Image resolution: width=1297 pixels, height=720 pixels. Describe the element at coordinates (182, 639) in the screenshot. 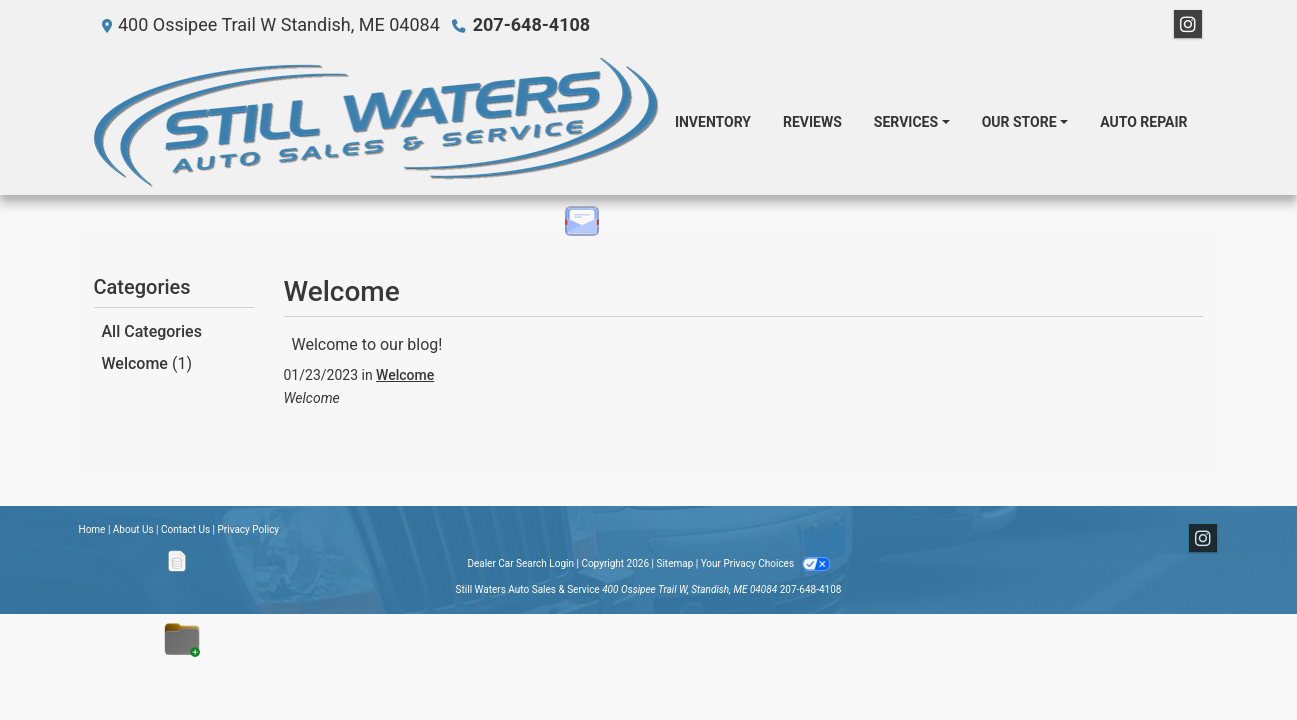

I see `create a new folder` at that location.